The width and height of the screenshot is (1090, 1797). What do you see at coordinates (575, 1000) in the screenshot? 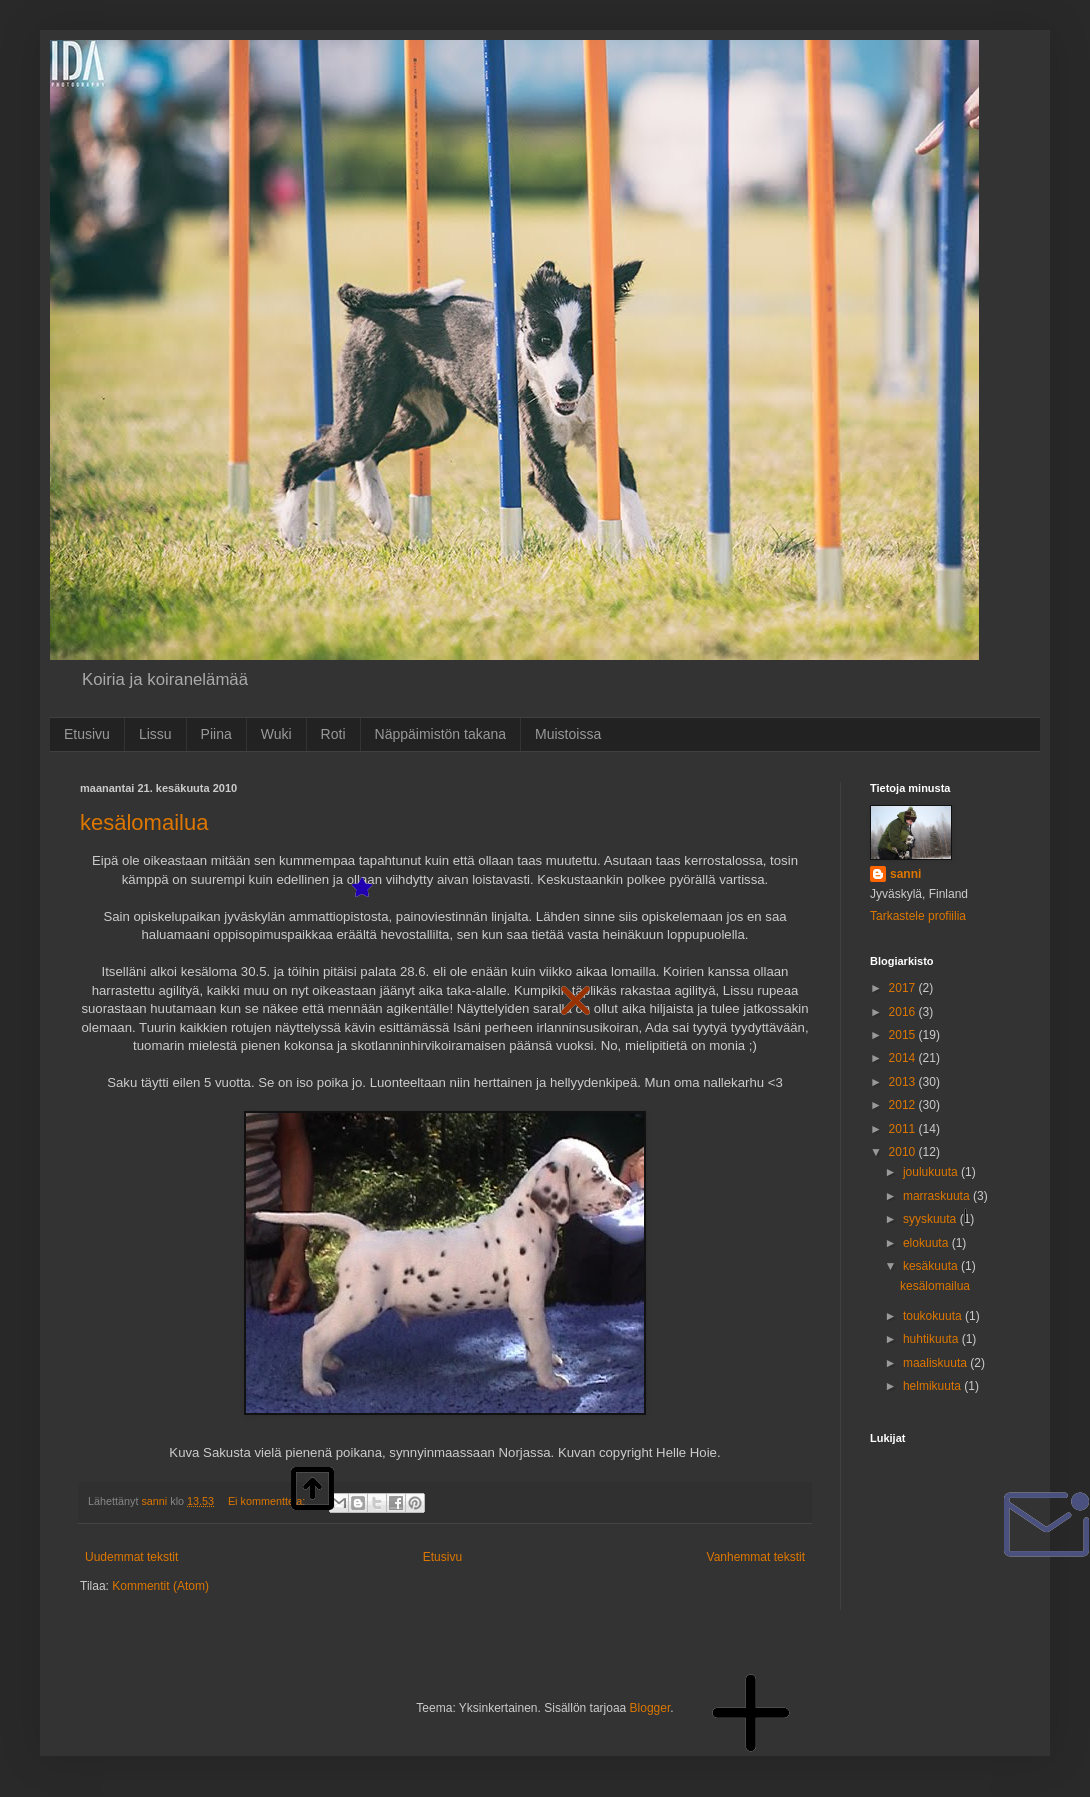
I see `close or dismiss a dialog` at bounding box center [575, 1000].